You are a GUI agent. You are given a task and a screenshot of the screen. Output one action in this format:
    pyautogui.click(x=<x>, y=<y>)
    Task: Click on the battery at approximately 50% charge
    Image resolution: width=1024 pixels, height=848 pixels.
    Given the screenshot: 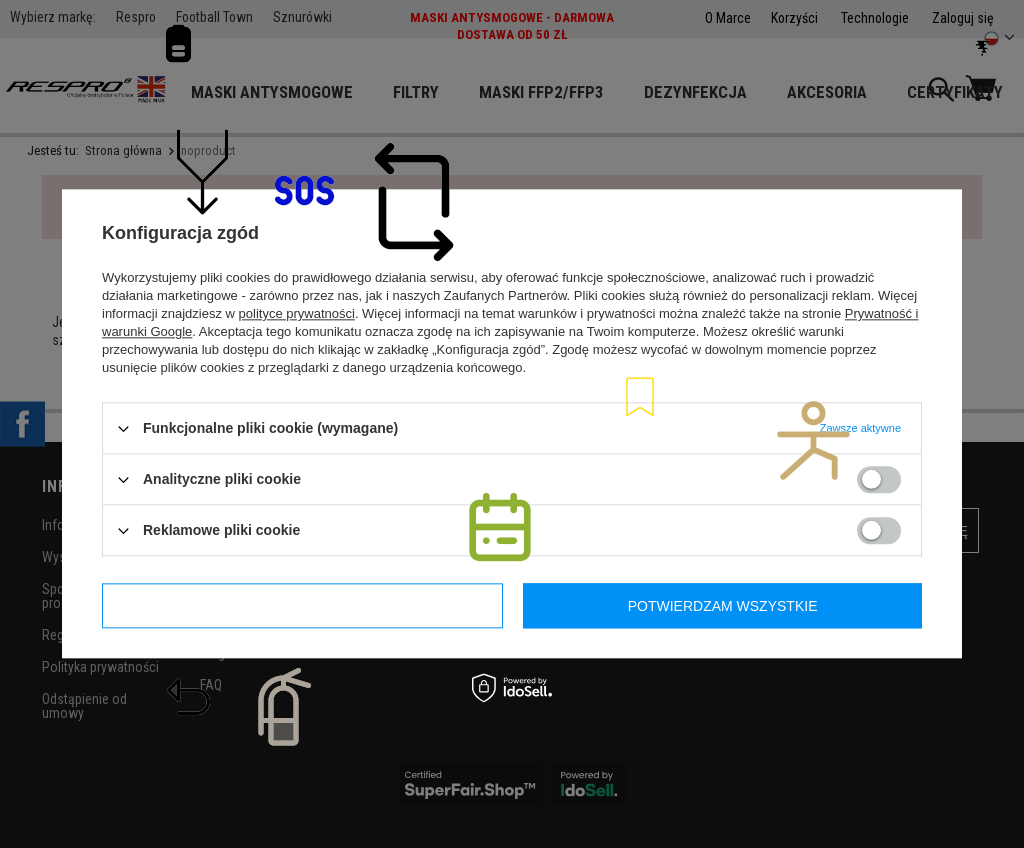 What is the action you would take?
    pyautogui.click(x=178, y=43)
    